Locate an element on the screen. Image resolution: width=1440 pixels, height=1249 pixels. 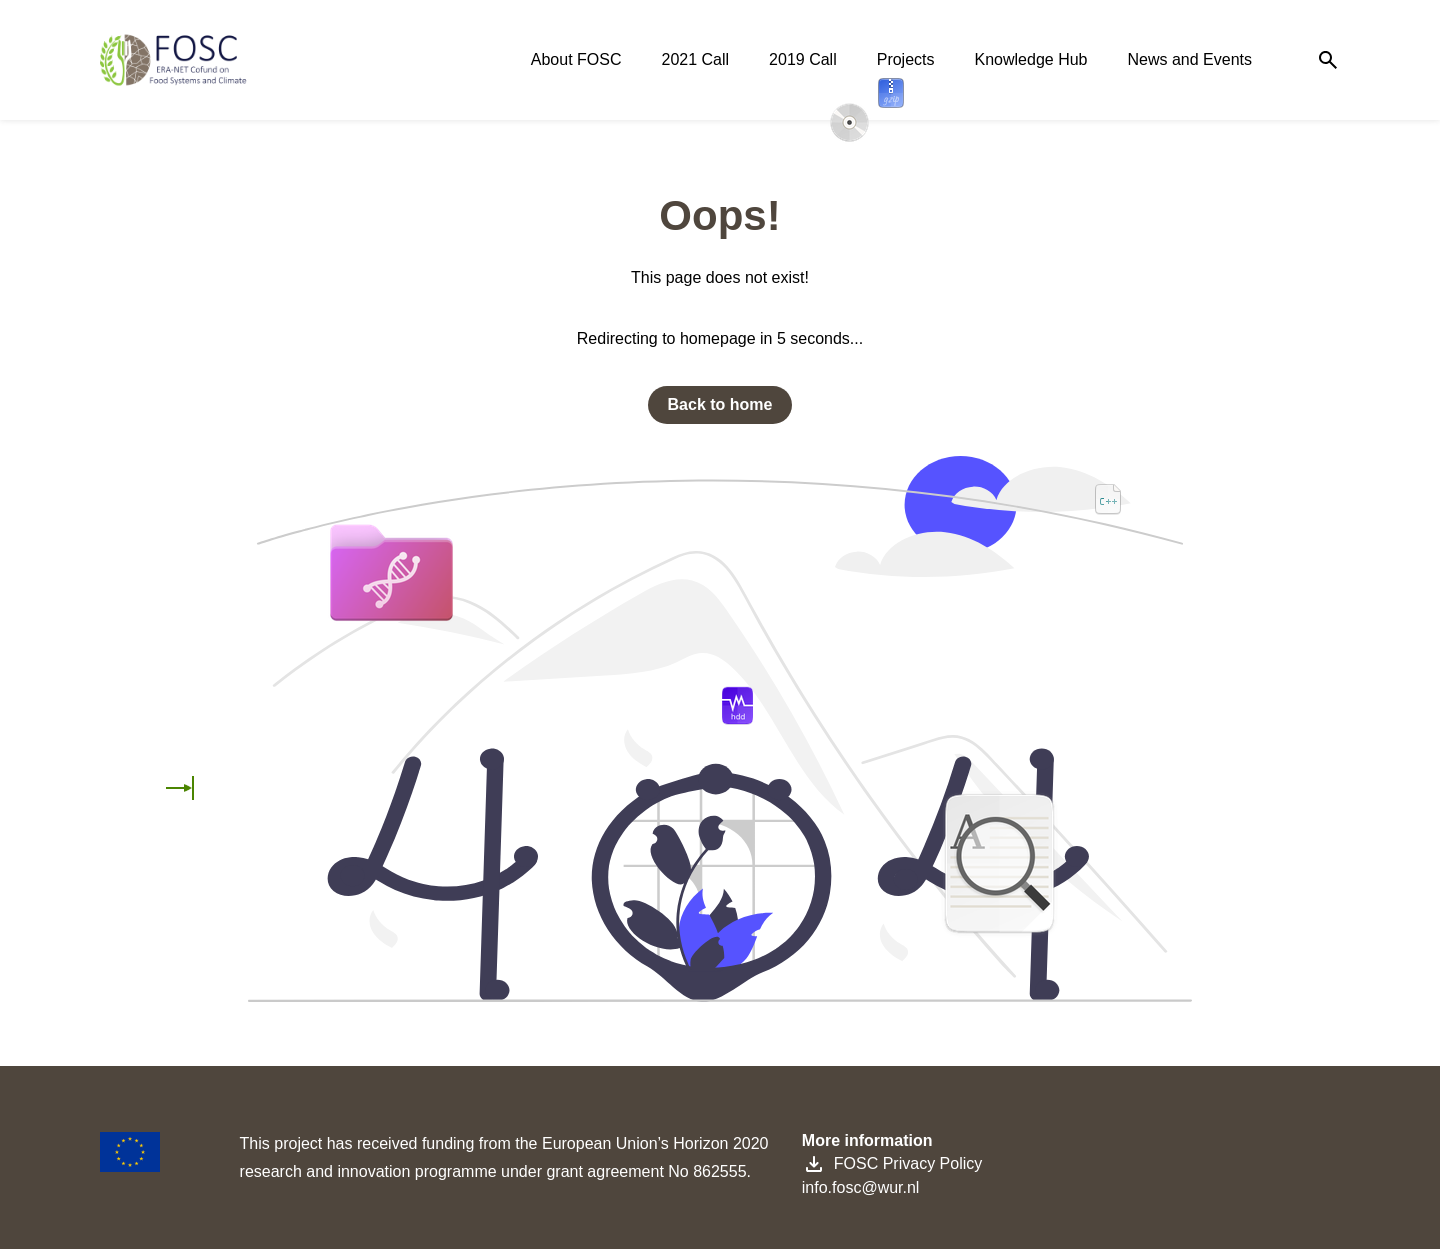
open document viewer application is located at coordinates (999, 863).